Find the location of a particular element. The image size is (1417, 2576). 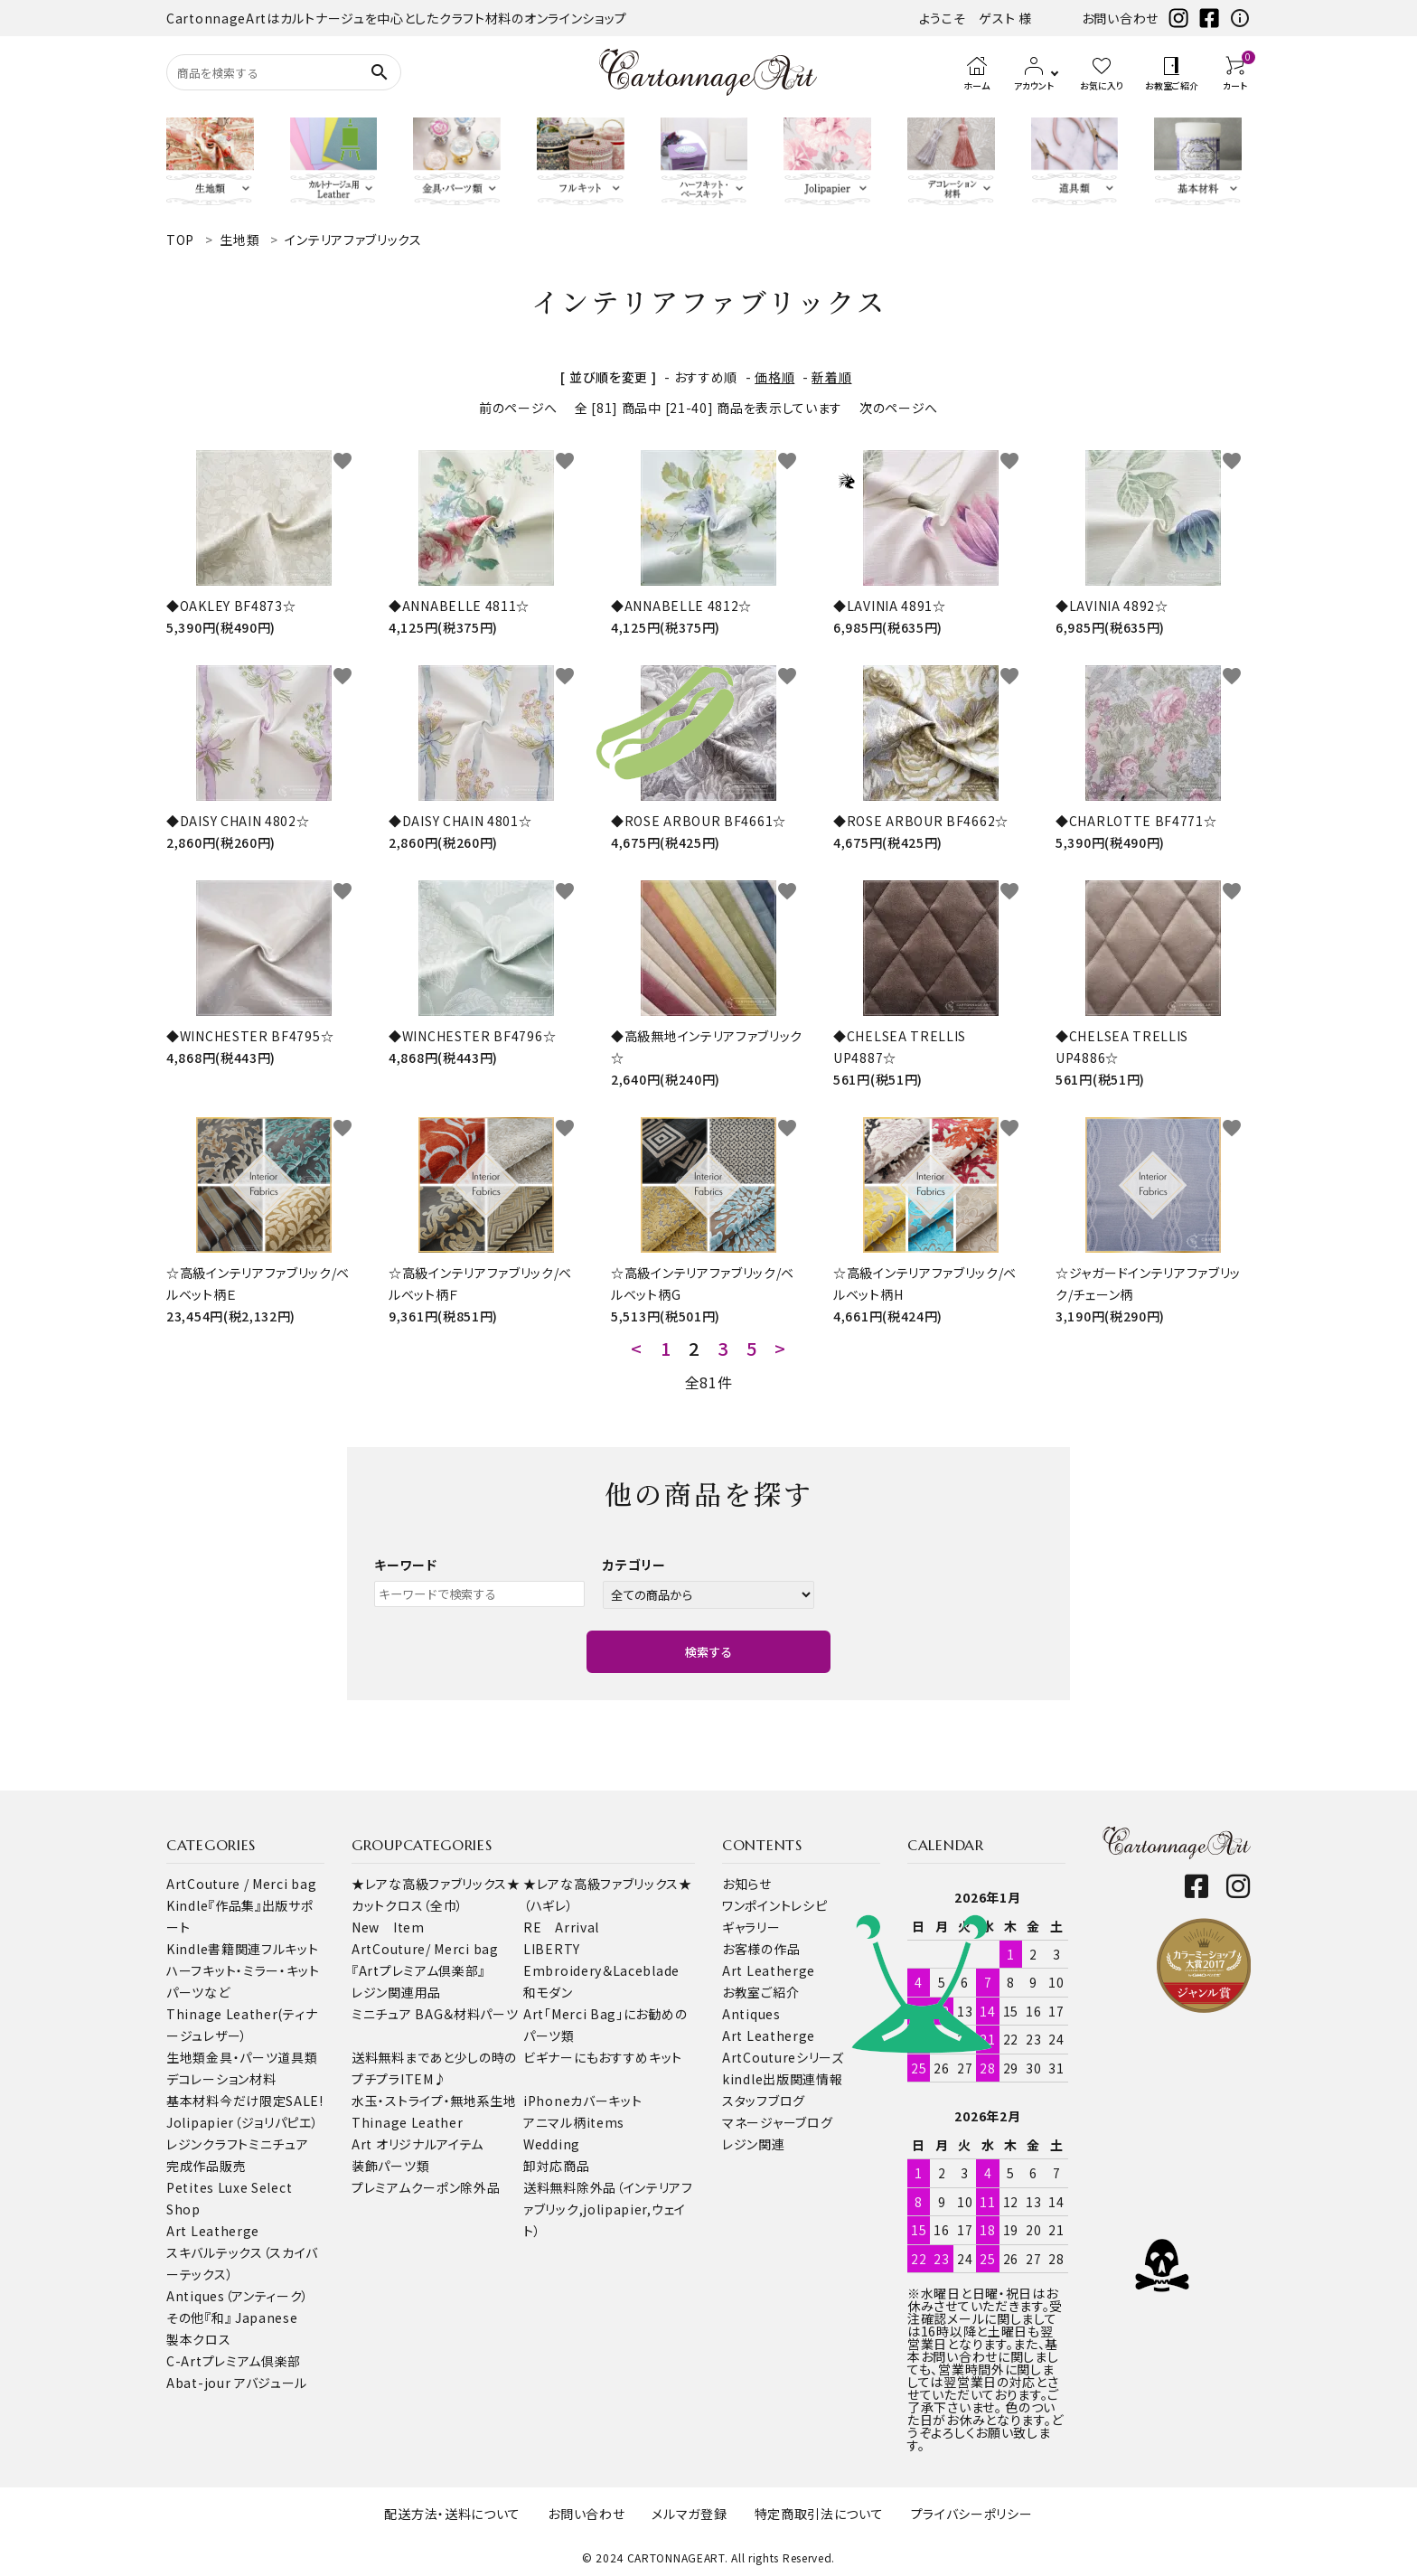

porcupine character or creature in a game is located at coordinates (847, 481).